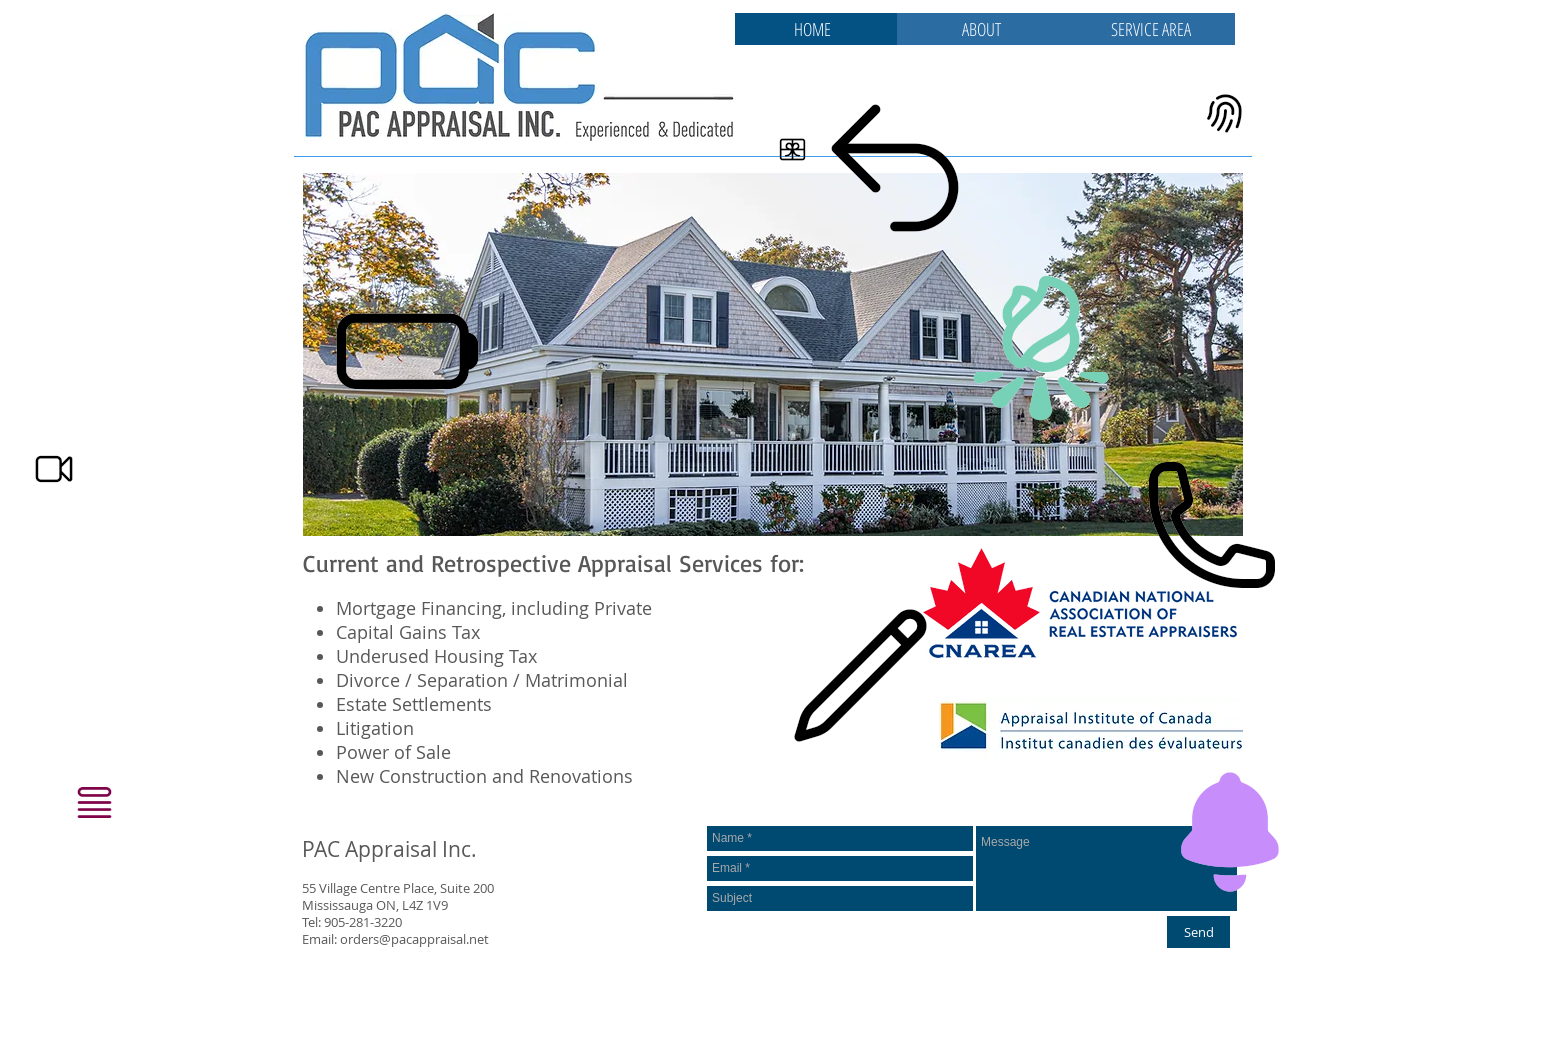  I want to click on view or send a gift, so click(792, 149).